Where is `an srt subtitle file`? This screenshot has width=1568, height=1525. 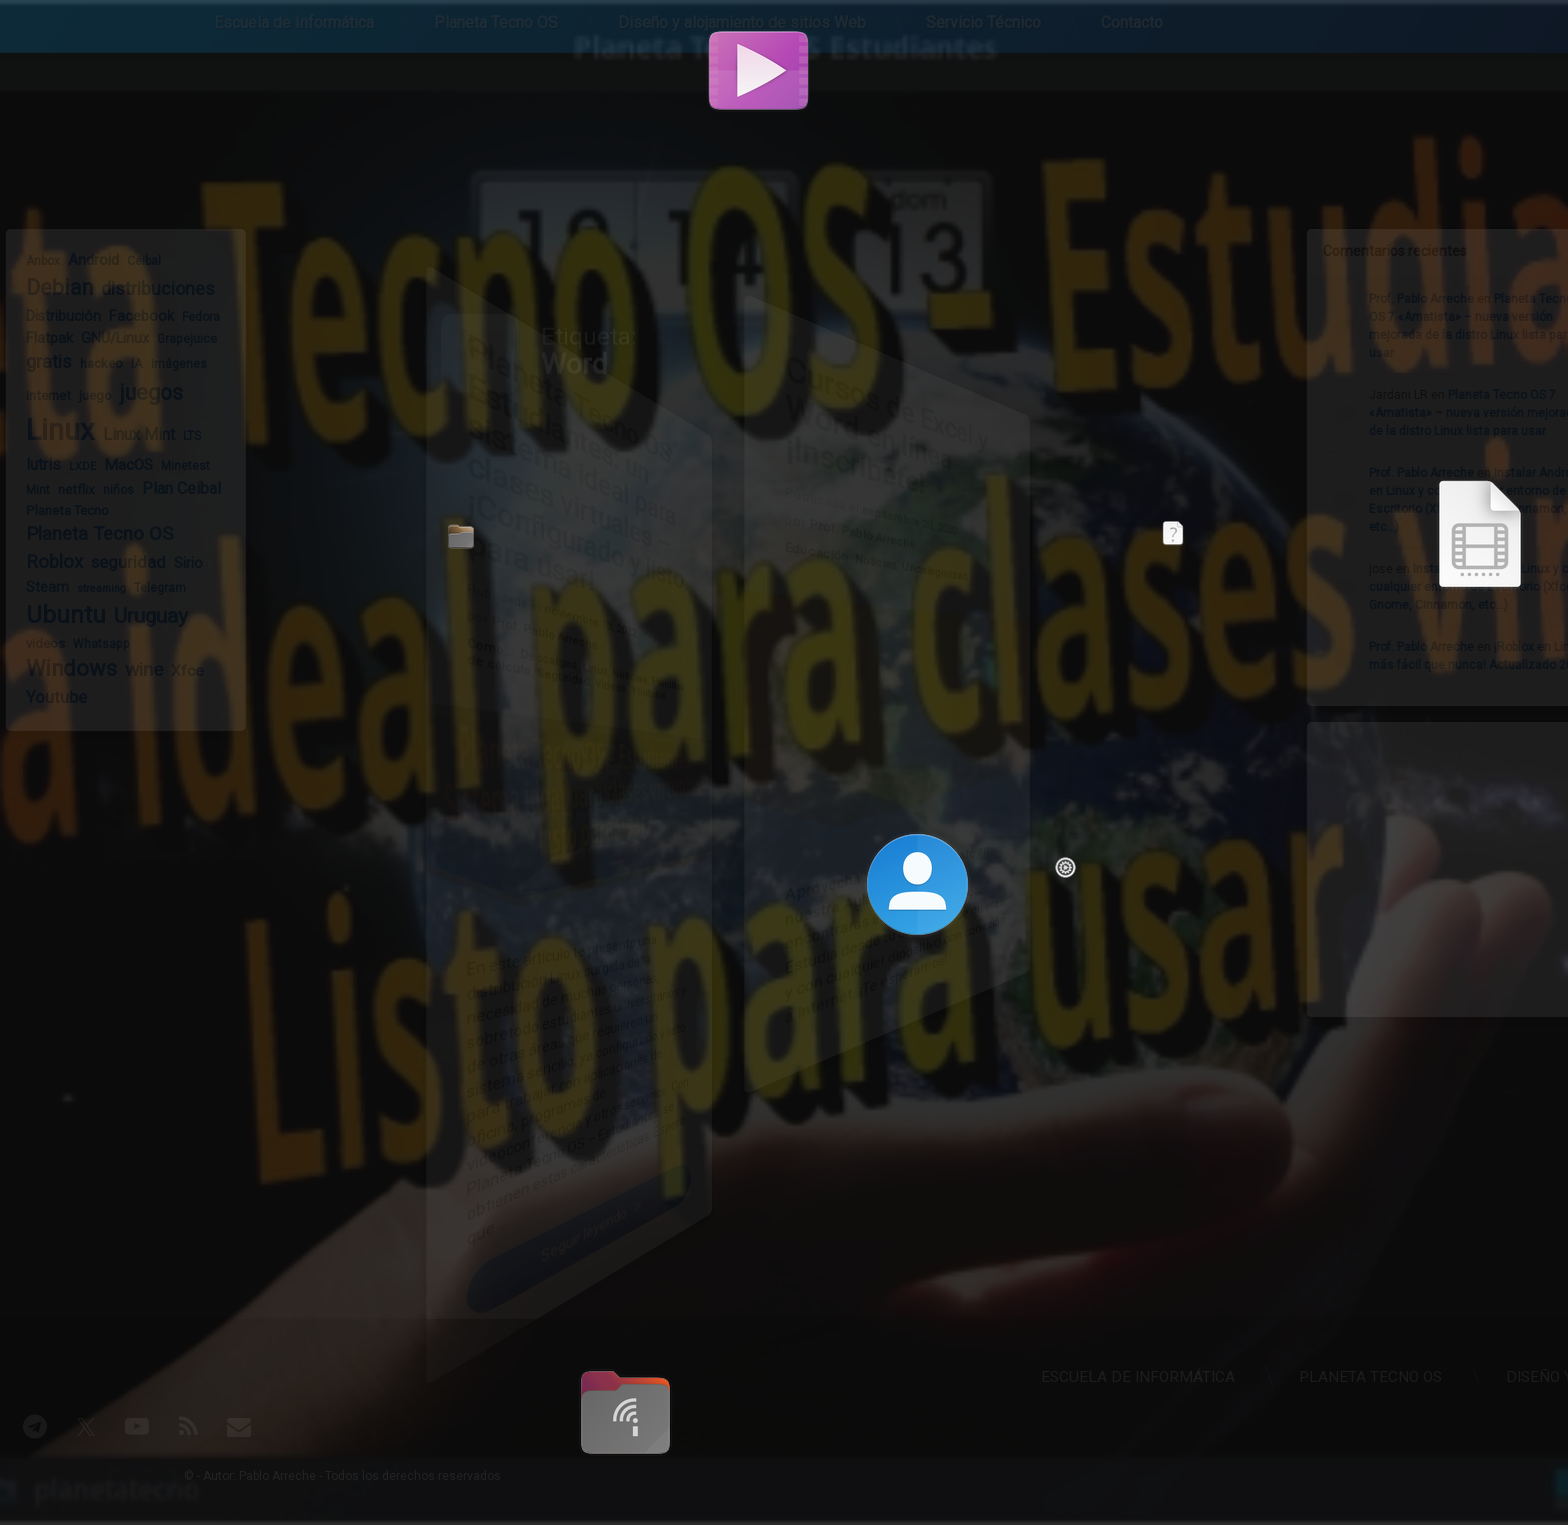
an srt subtitle file is located at coordinates (1480, 536).